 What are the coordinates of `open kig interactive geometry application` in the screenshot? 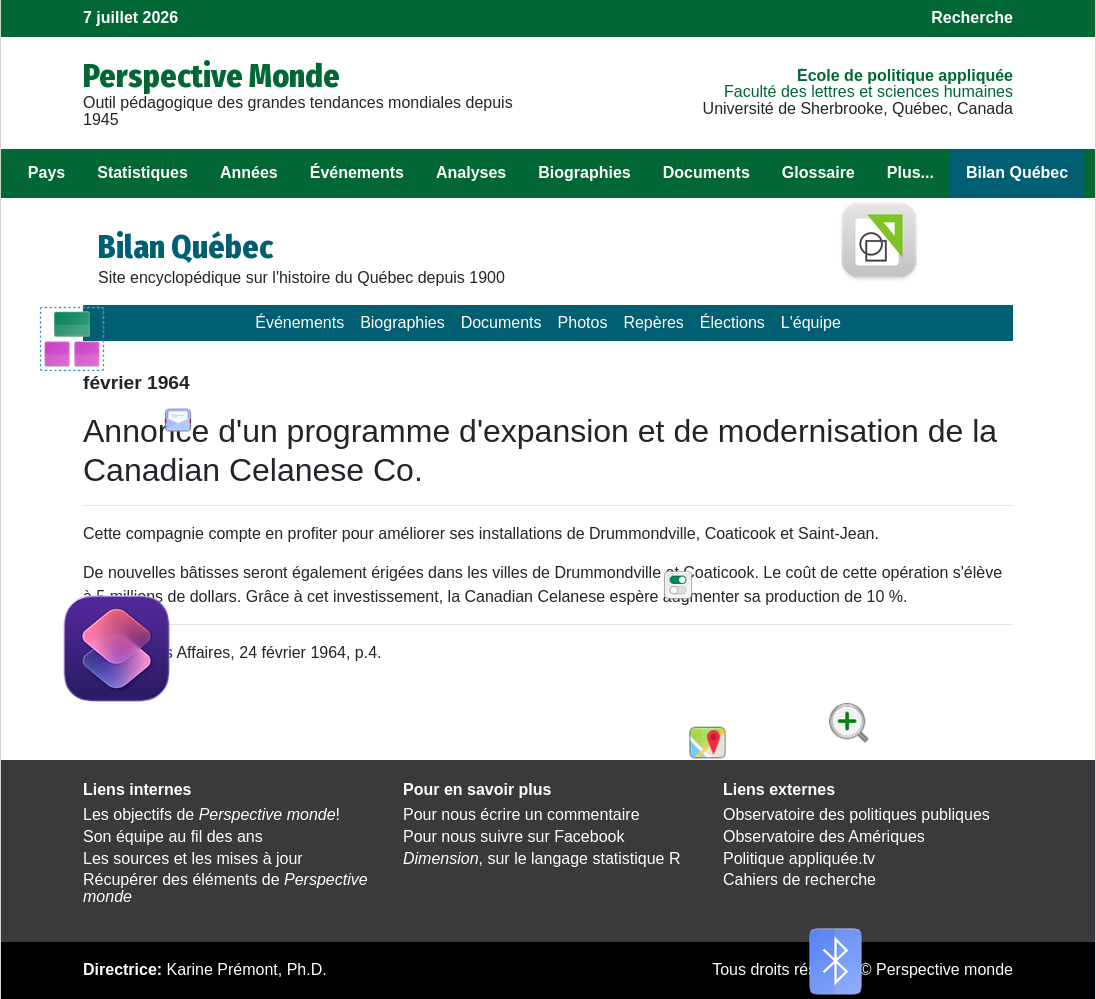 It's located at (879, 240).